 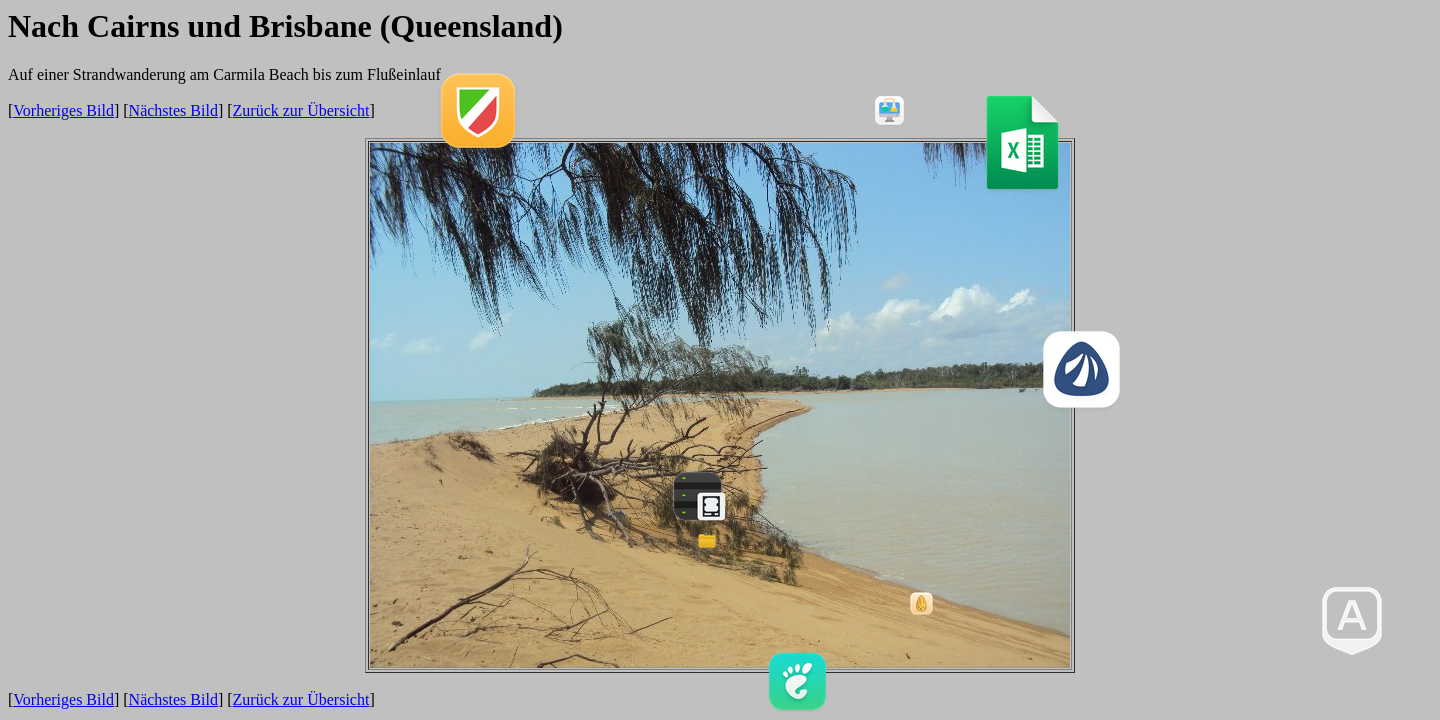 I want to click on open a Microsoft Excel spreadsheet file, so click(x=1022, y=142).